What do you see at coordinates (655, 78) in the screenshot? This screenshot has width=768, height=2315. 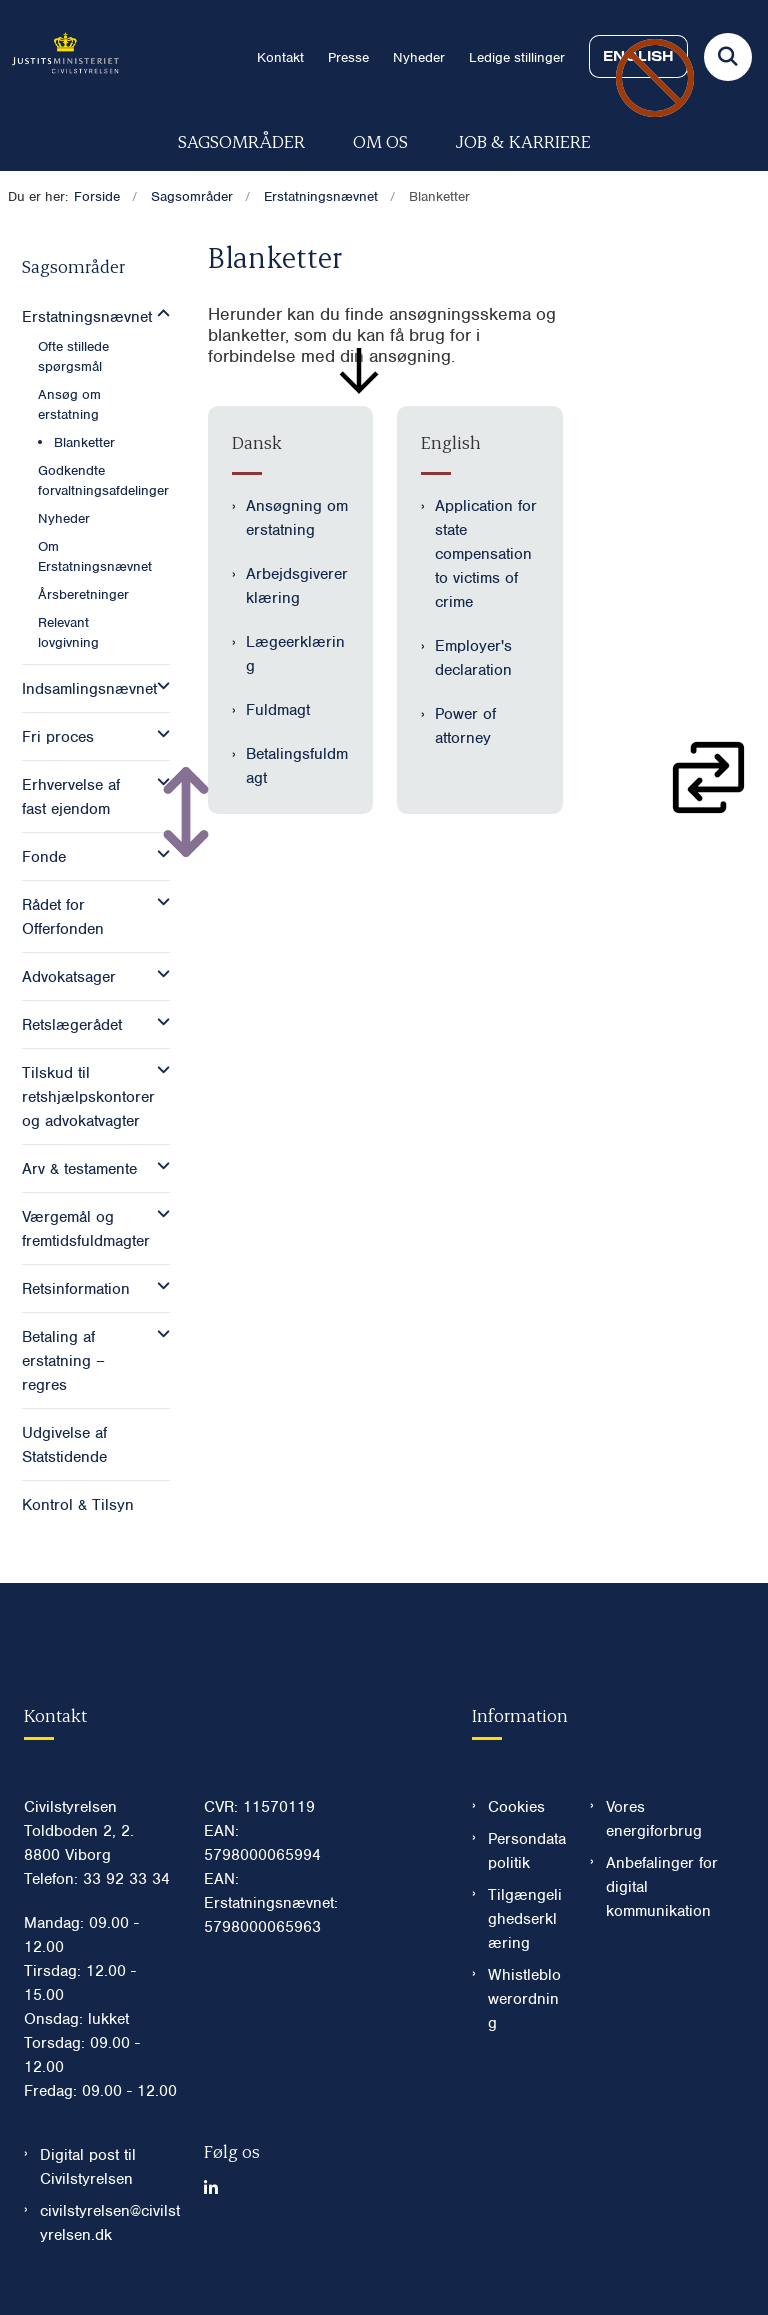 I see `indicates a blocked or prohibited action` at bounding box center [655, 78].